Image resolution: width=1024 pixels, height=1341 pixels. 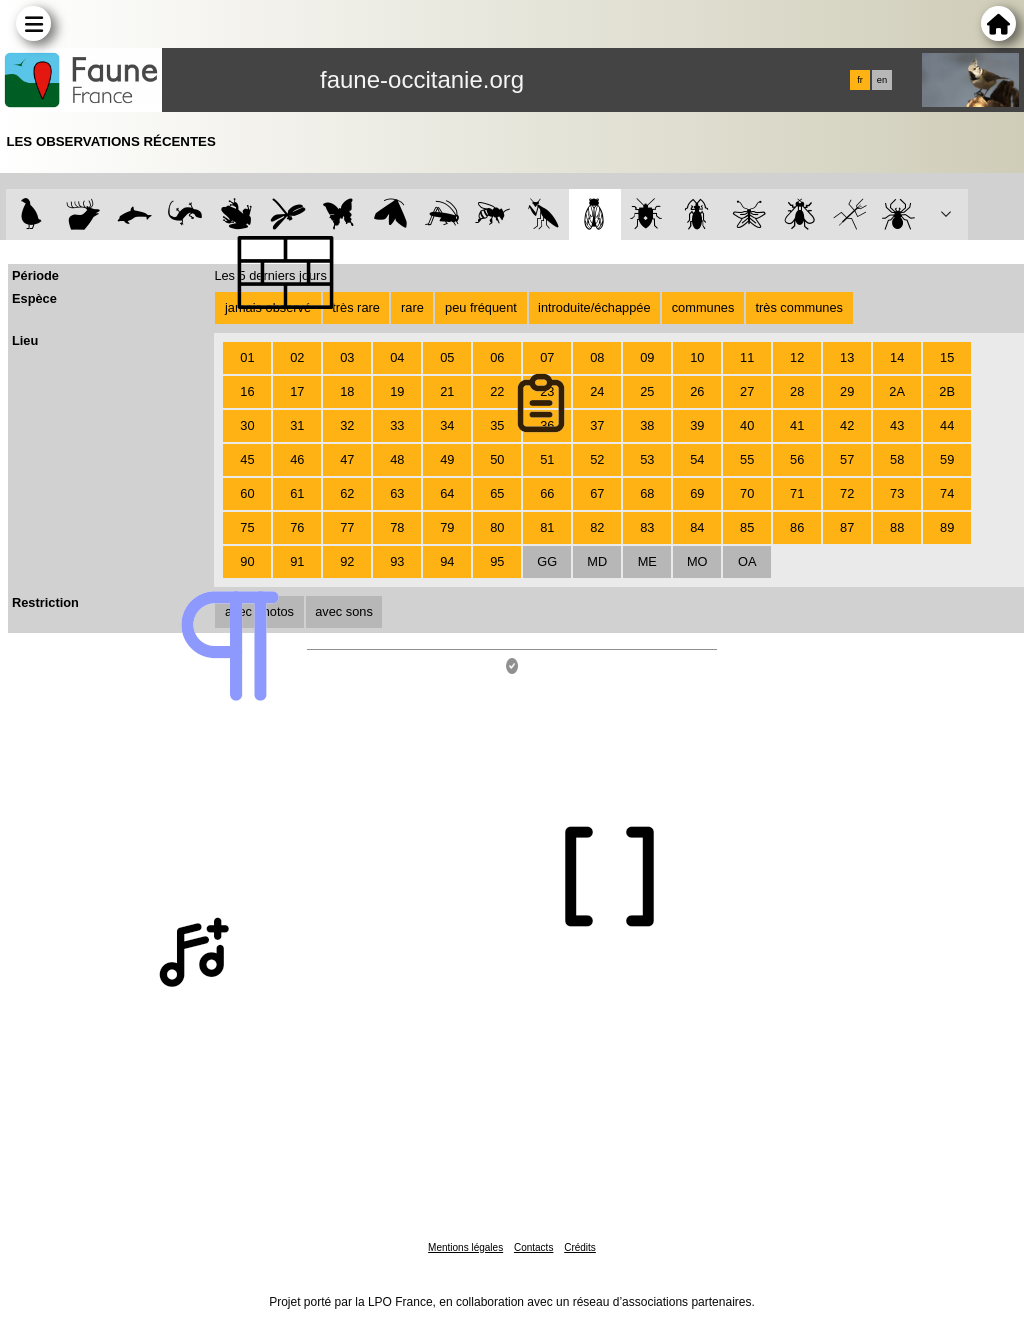 I want to click on view or edit wall layout, so click(x=285, y=272).